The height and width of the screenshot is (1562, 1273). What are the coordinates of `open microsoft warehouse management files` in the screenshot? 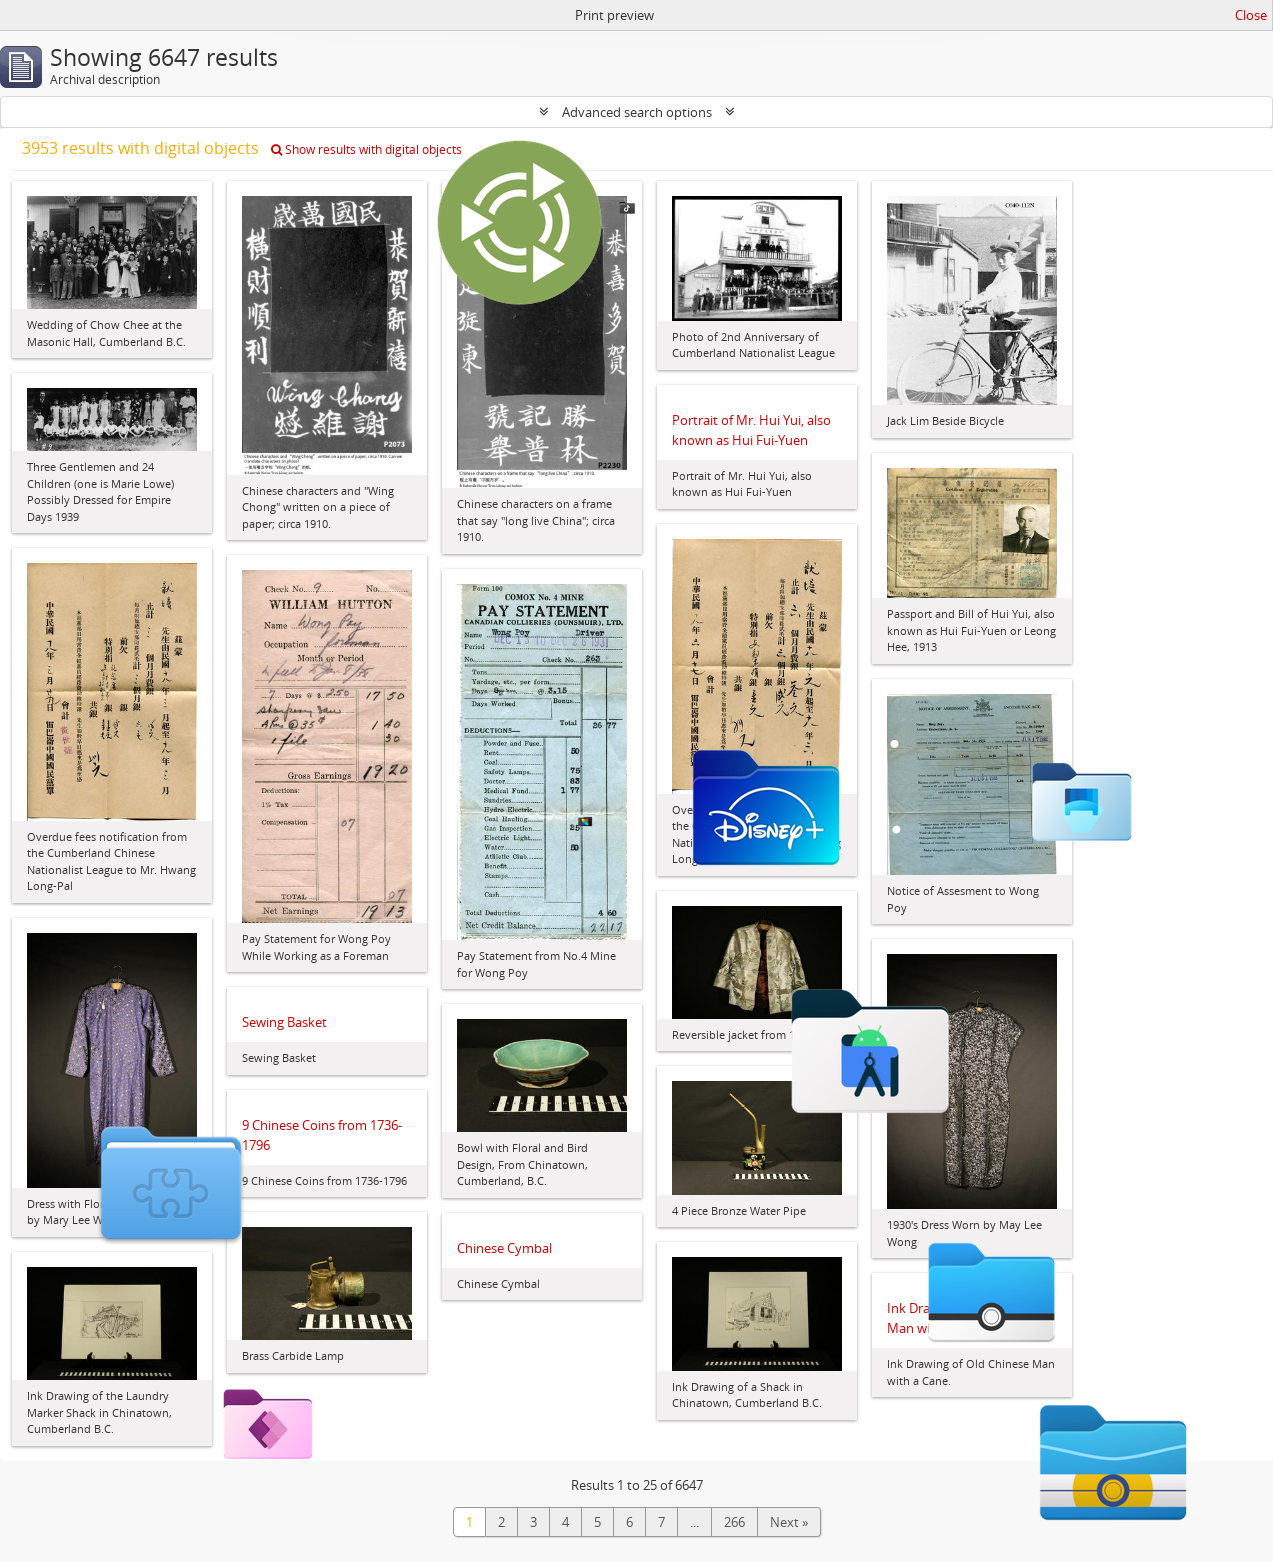 It's located at (1081, 804).